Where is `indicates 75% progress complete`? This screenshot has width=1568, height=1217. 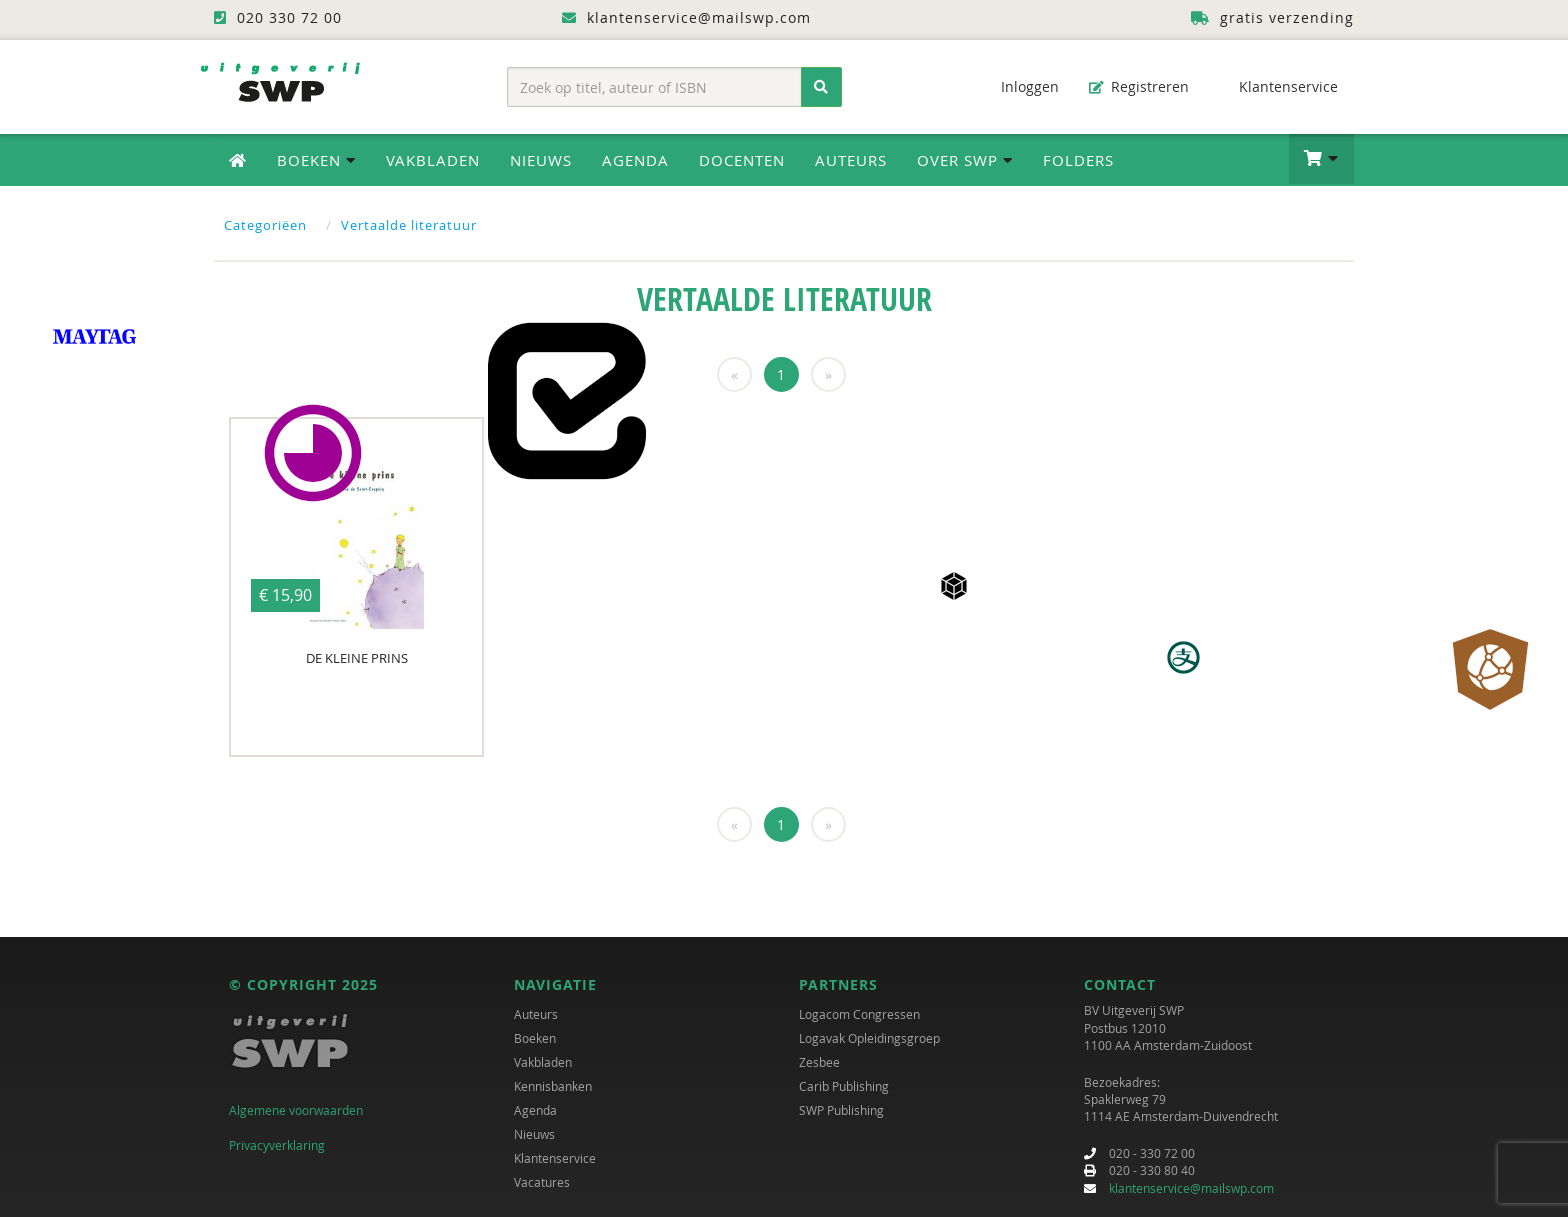
indicates 75% progress complete is located at coordinates (313, 453).